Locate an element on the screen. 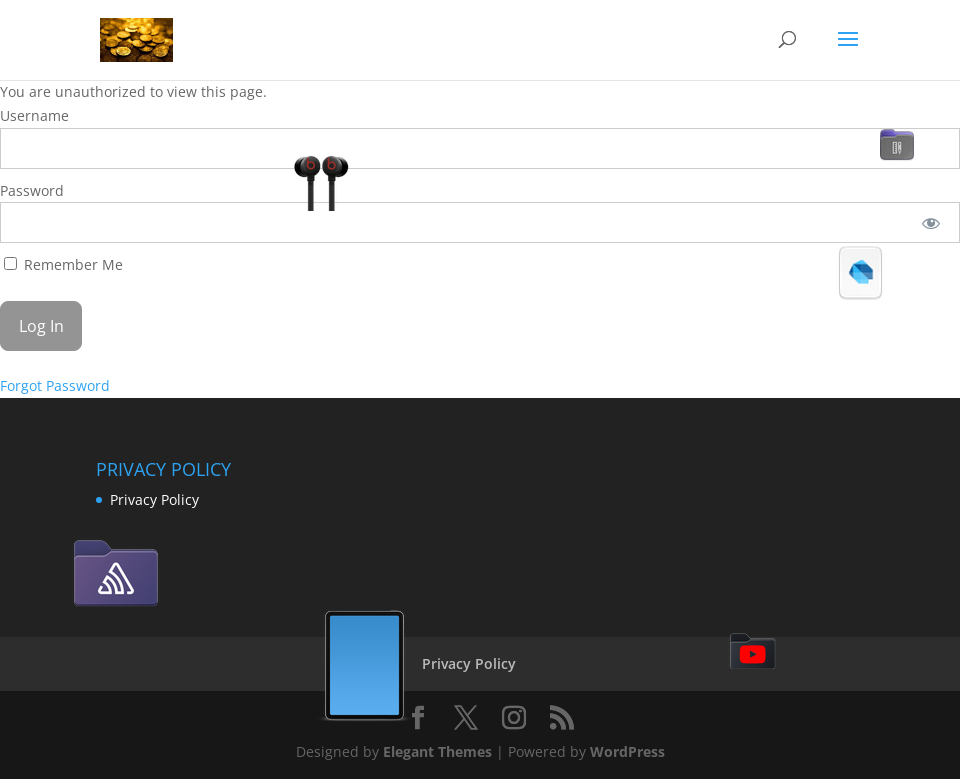 The width and height of the screenshot is (960, 779). open folder containing youtube downloads is located at coordinates (752, 652).